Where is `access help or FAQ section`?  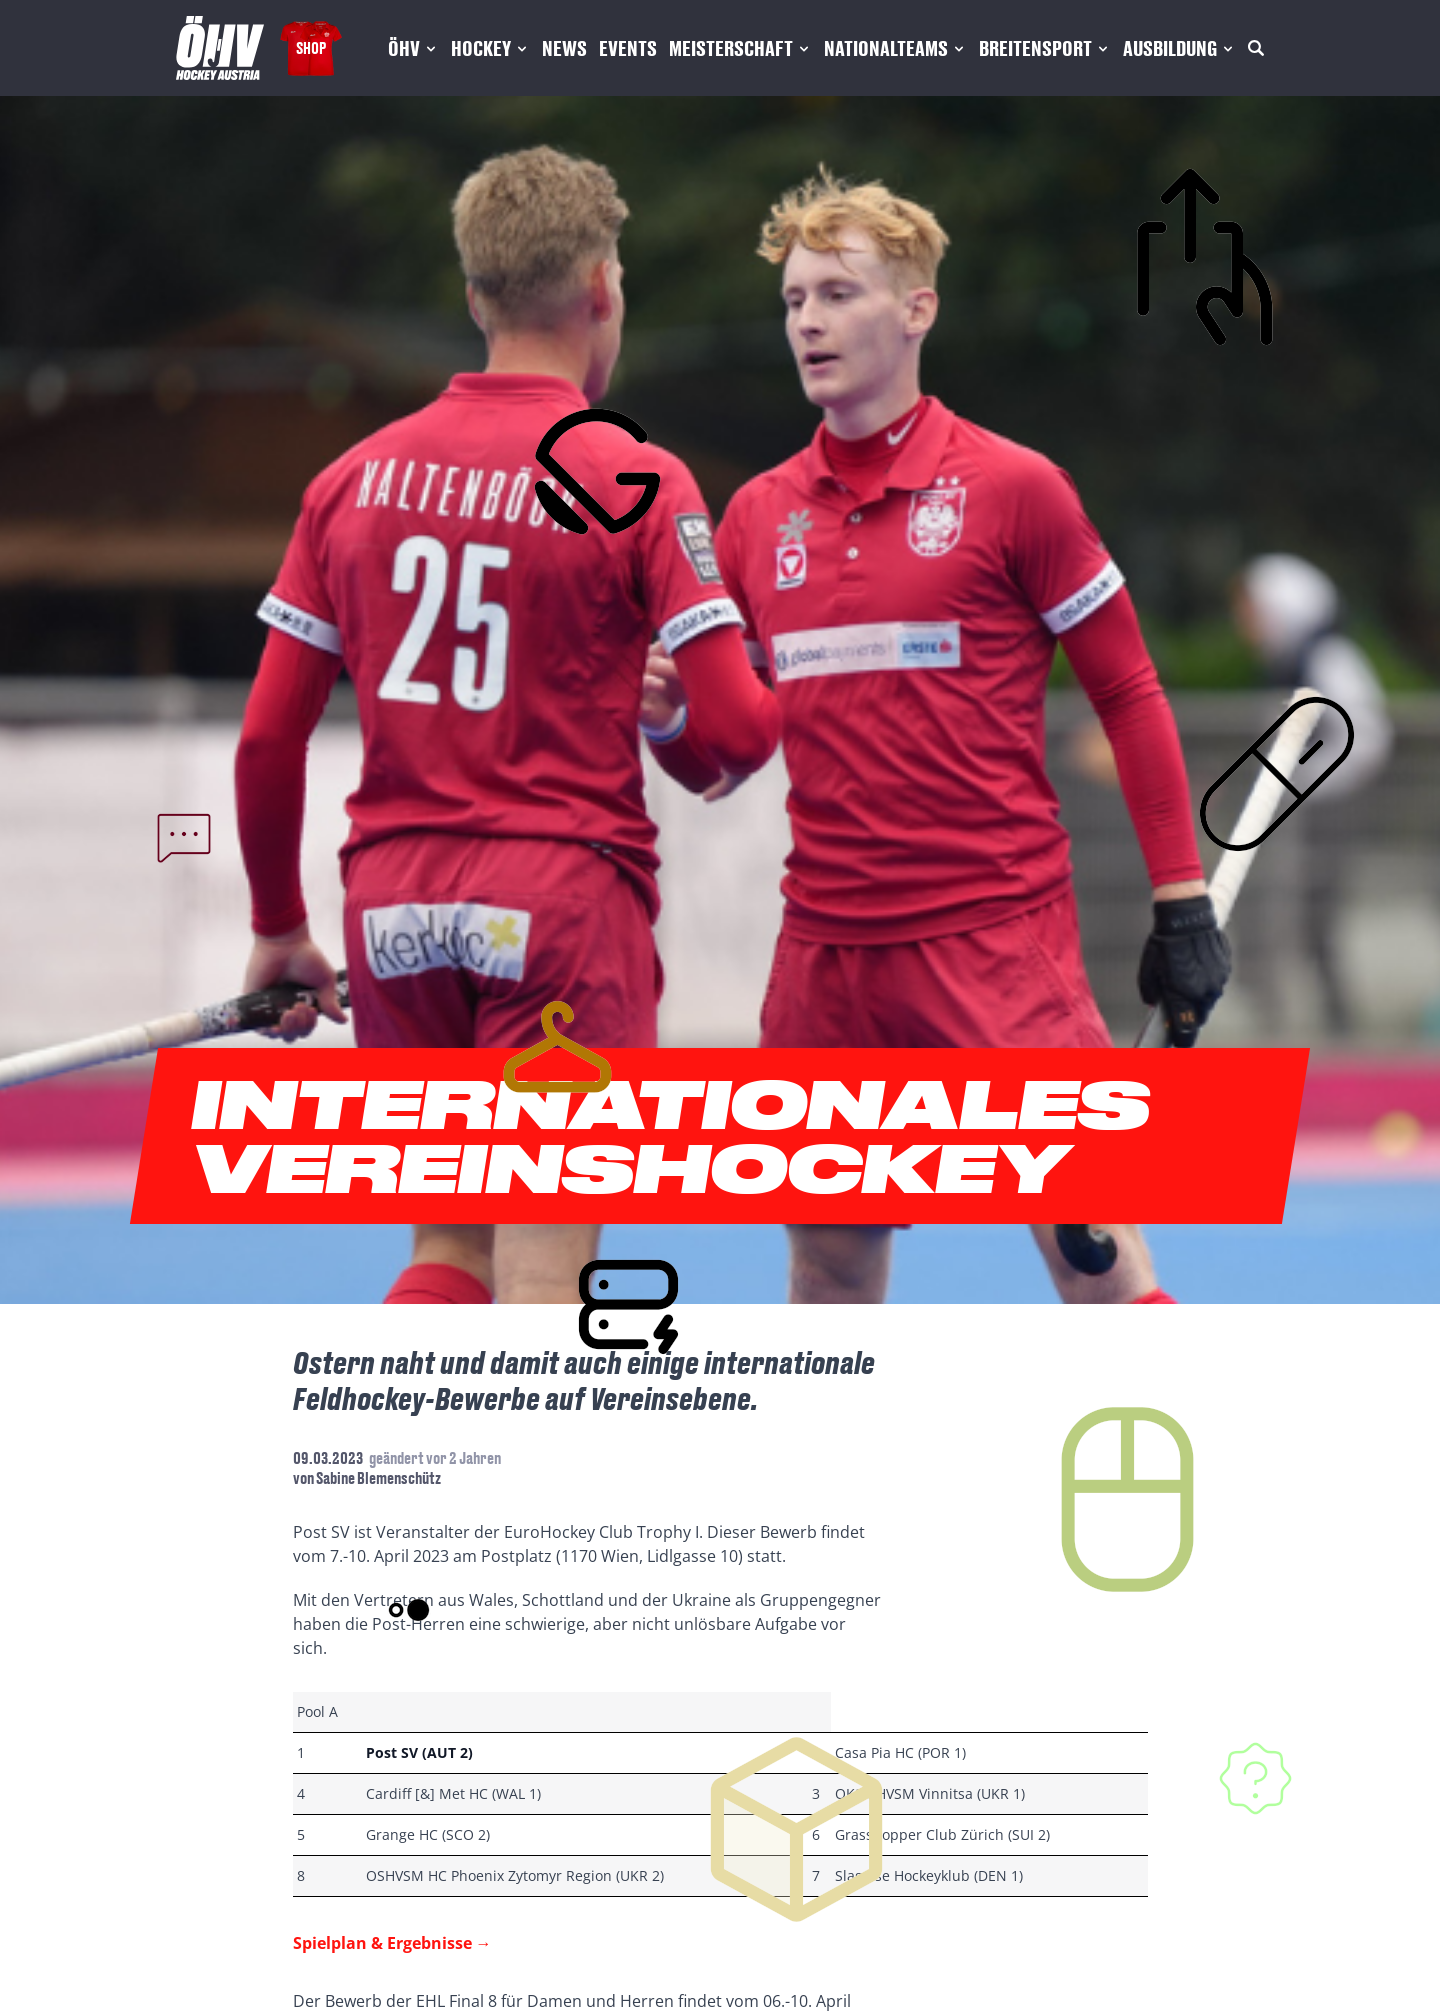
access help or FAQ section is located at coordinates (1255, 1778).